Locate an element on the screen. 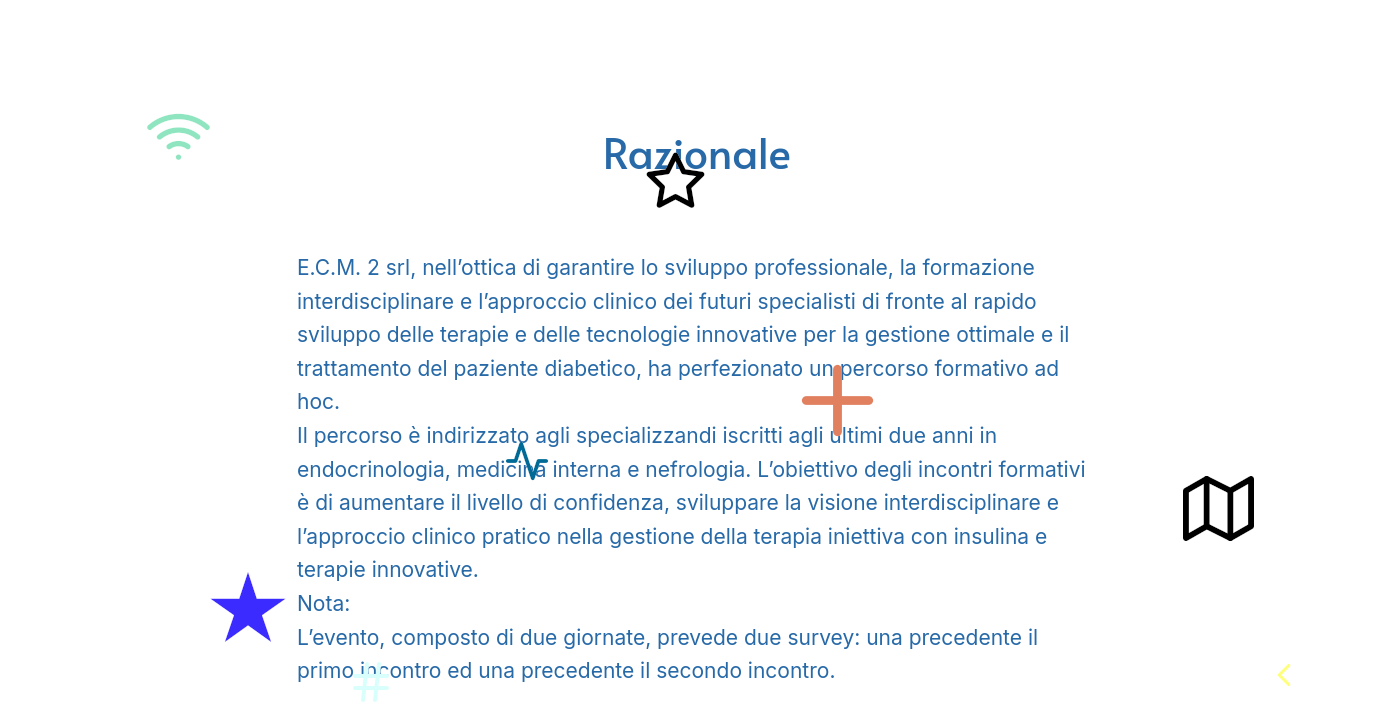 This screenshot has height=720, width=1394. add a new item is located at coordinates (837, 400).